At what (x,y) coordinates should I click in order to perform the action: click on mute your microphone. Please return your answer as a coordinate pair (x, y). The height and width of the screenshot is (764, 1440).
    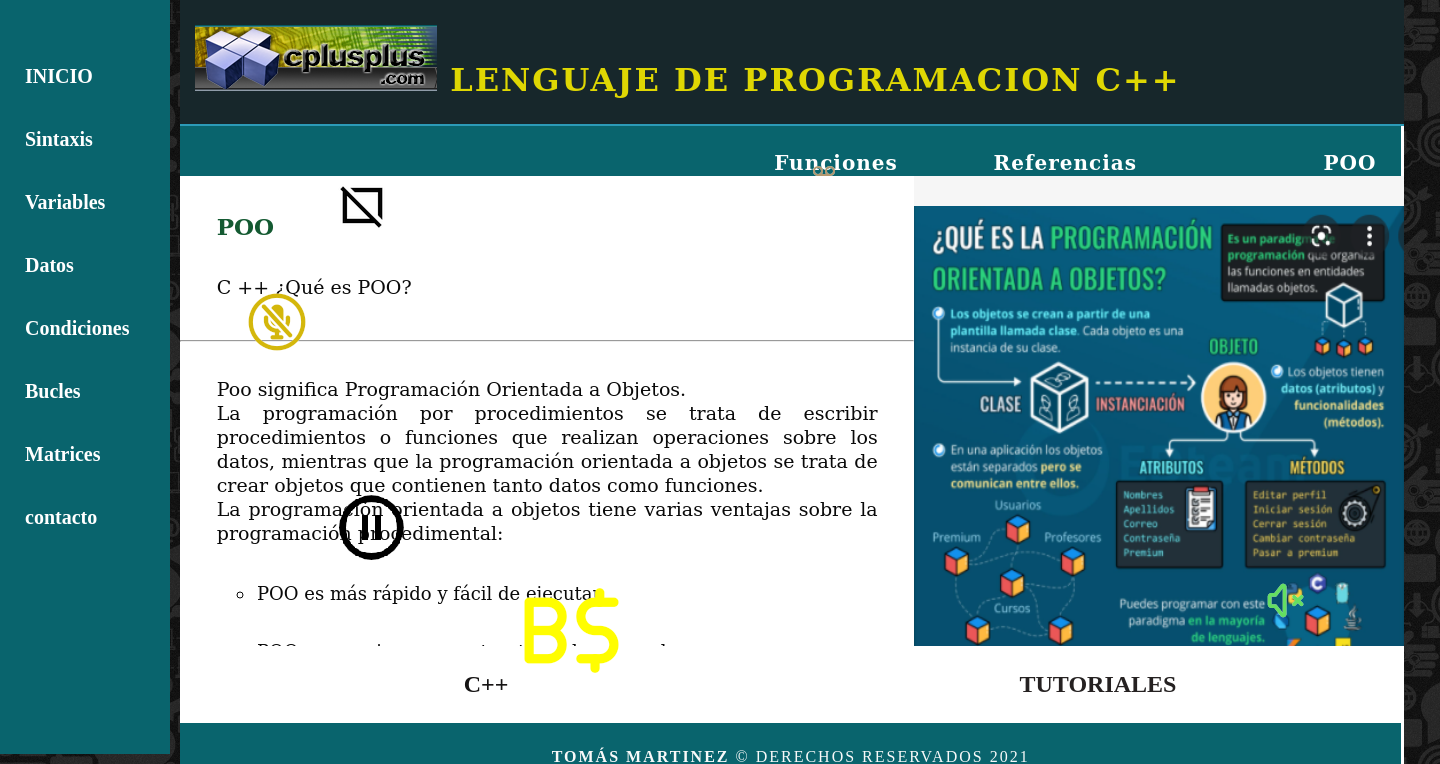
    Looking at the image, I should click on (277, 322).